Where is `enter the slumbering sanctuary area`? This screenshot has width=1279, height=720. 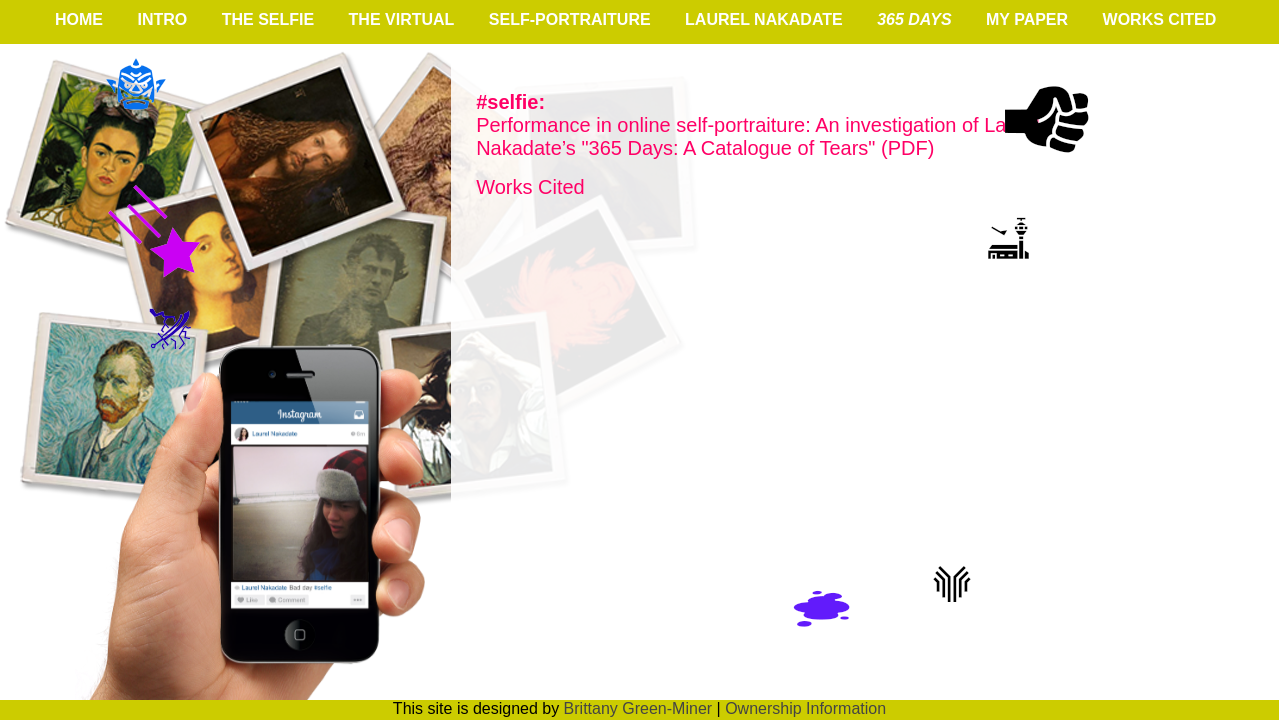 enter the slumbering sanctuary area is located at coordinates (952, 584).